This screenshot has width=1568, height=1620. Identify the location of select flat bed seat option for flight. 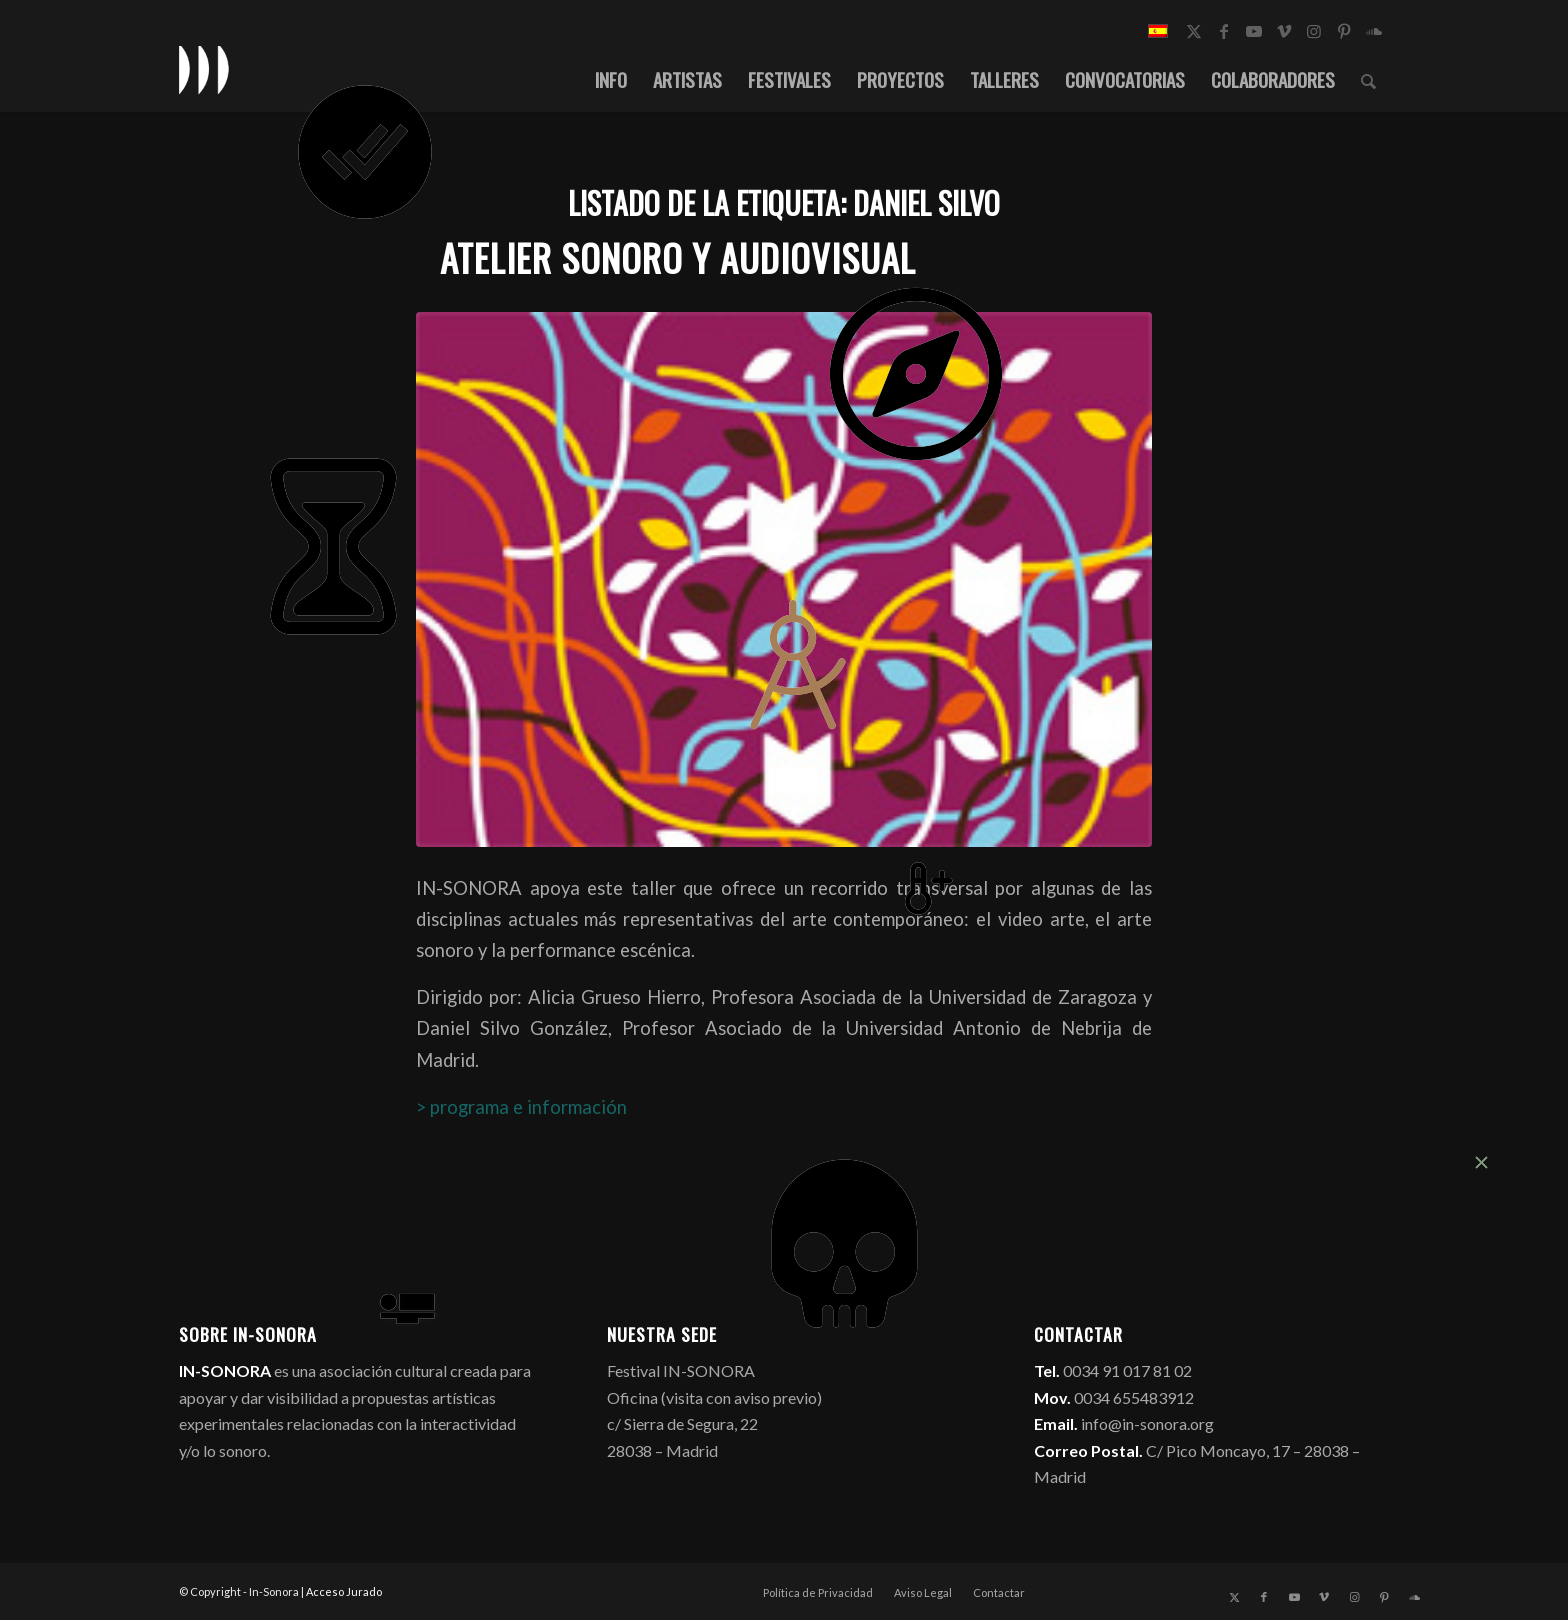
(407, 1307).